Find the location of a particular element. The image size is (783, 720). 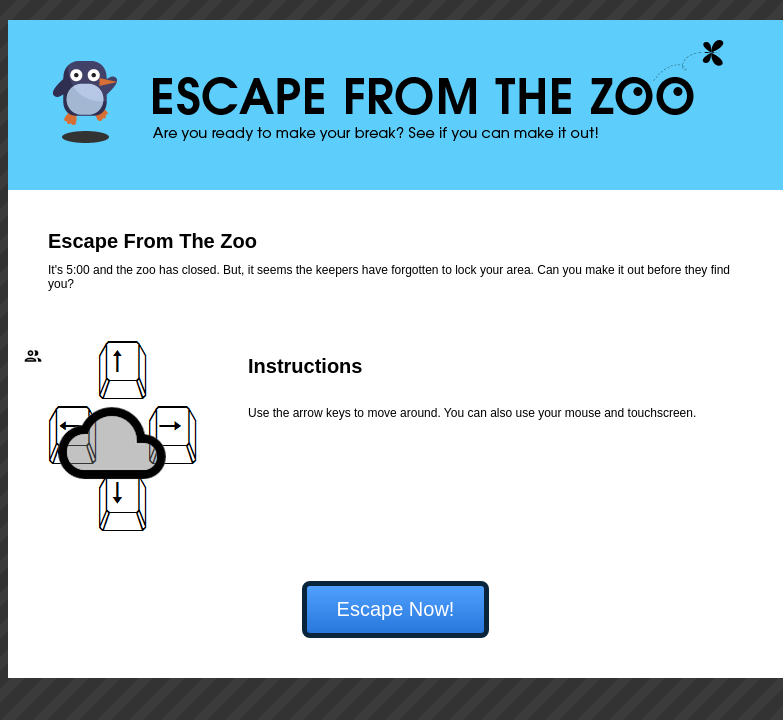

view group members is located at coordinates (33, 356).